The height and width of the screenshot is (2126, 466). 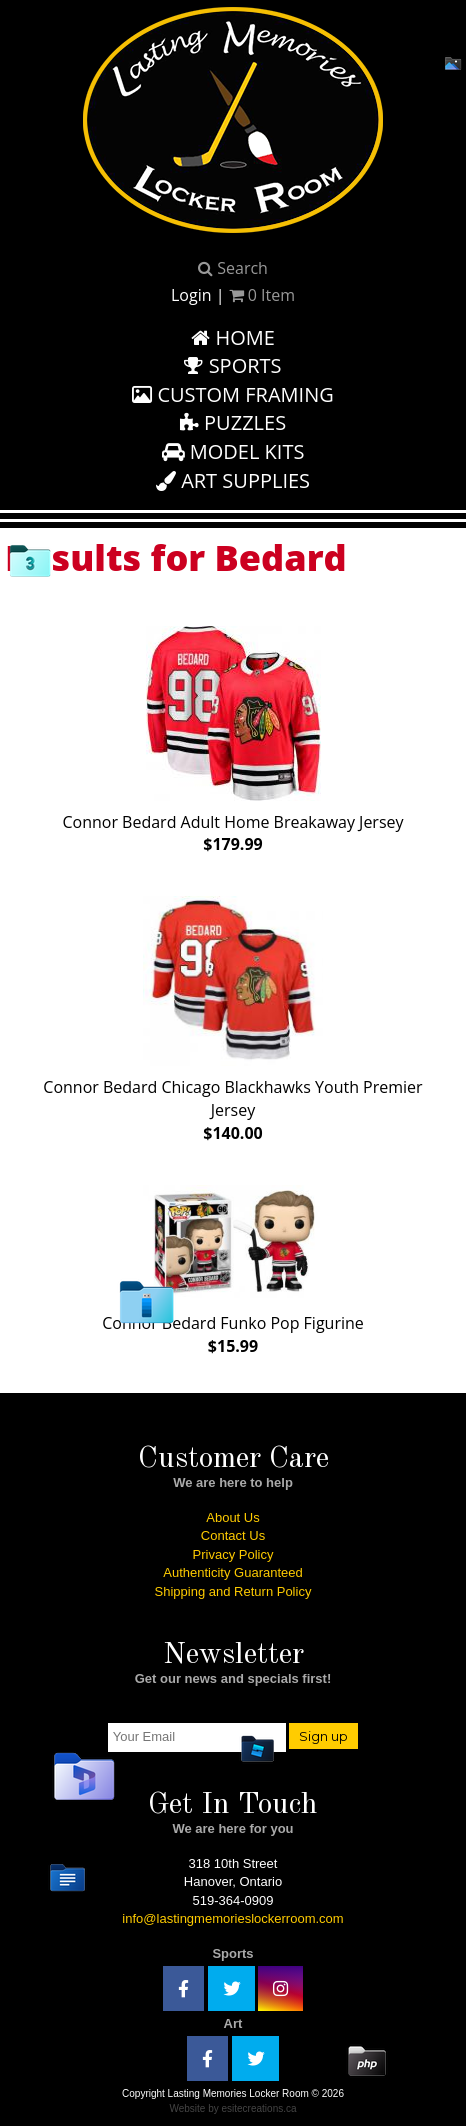 I want to click on open folder containing USB drive files, so click(x=146, y=1303).